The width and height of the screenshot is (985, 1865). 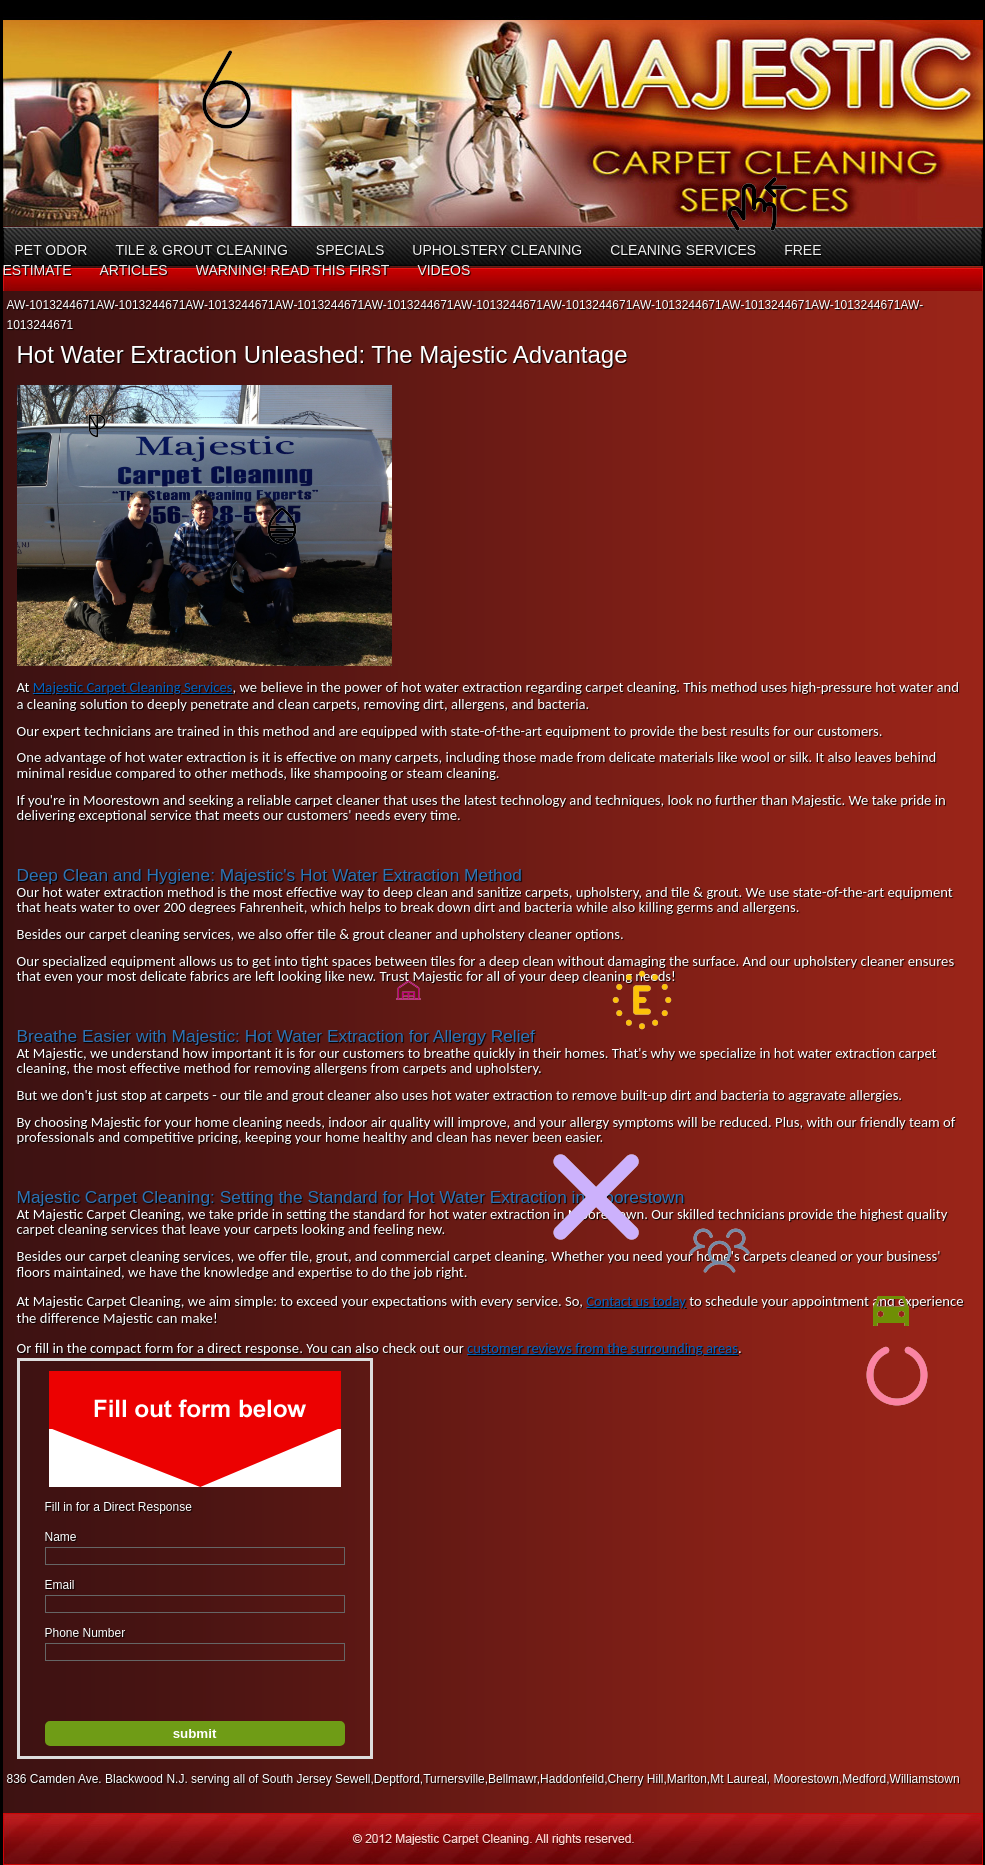 What do you see at coordinates (754, 206) in the screenshot?
I see `swipe left to navigate or dismiss` at bounding box center [754, 206].